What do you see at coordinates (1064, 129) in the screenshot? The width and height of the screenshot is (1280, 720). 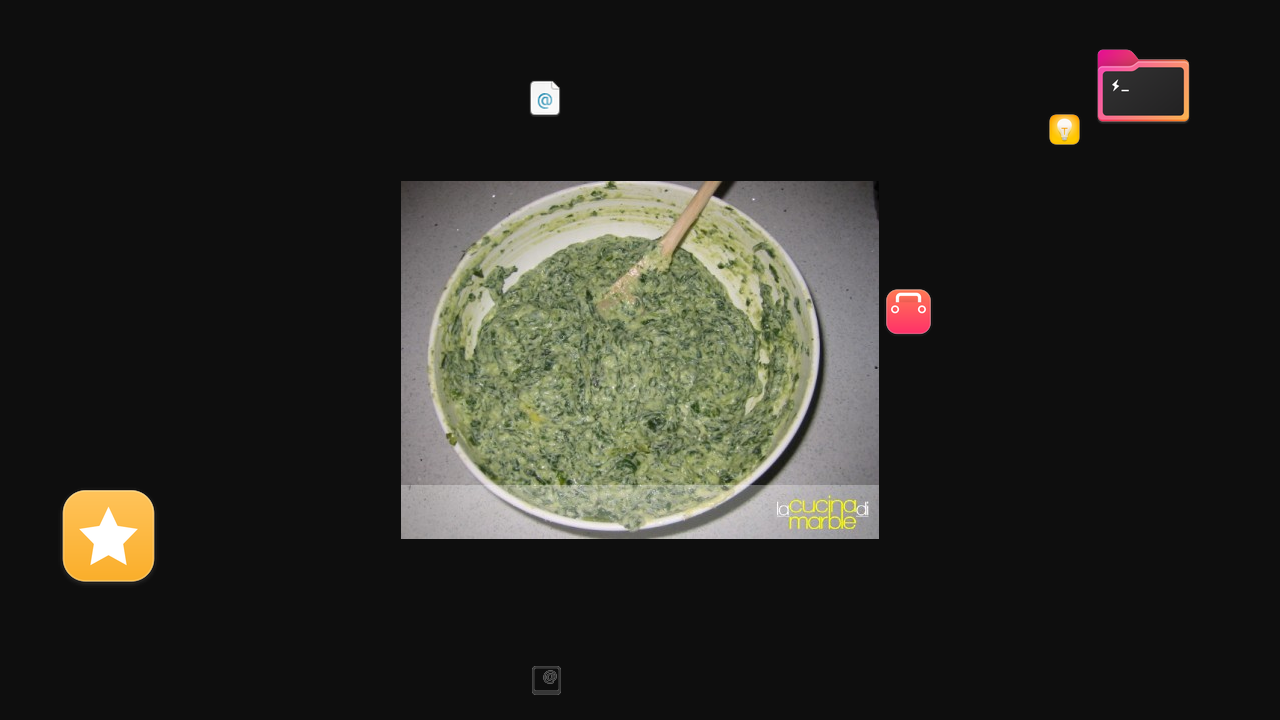 I see `open the tips app for helpful hints and tutorials` at bounding box center [1064, 129].